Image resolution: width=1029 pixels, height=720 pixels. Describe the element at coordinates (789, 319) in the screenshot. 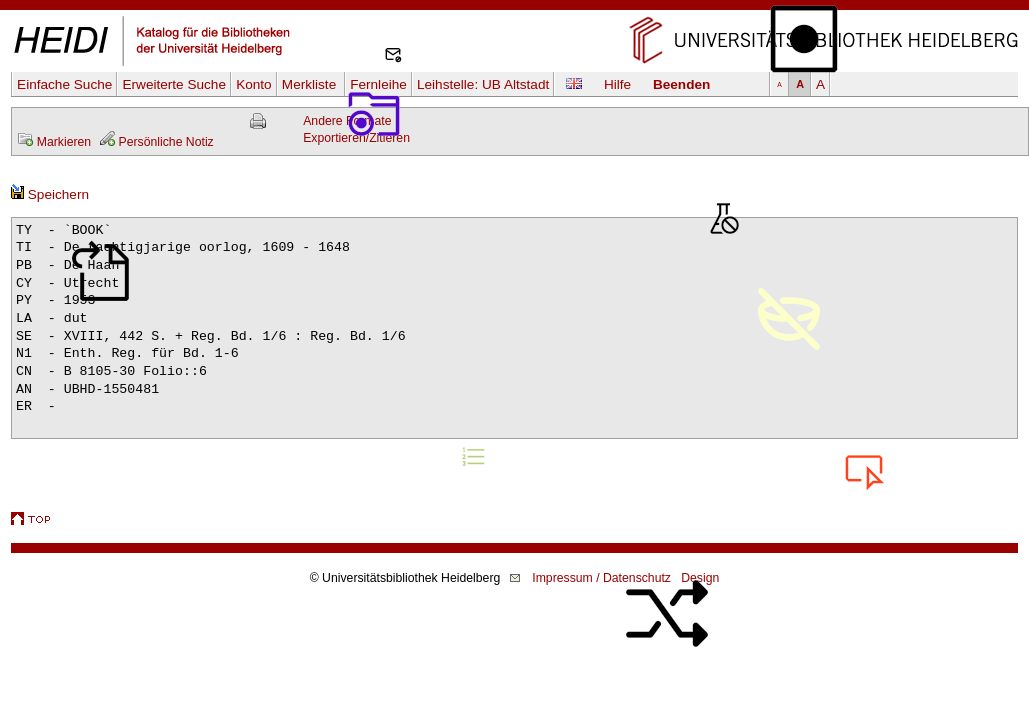

I see `3D rendering or hemisphere view disabled` at that location.